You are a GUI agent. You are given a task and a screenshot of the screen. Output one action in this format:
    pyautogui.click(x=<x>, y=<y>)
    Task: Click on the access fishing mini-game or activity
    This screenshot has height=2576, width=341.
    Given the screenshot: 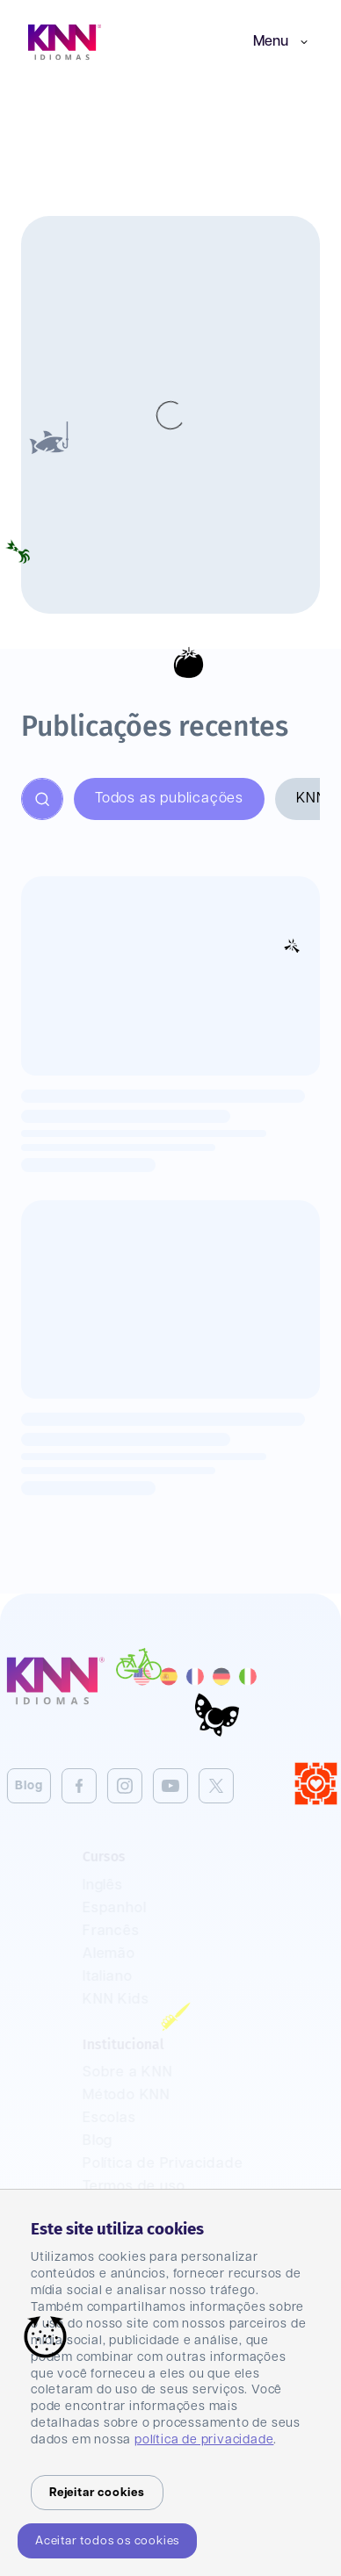 What is the action you would take?
    pyautogui.click(x=49, y=440)
    